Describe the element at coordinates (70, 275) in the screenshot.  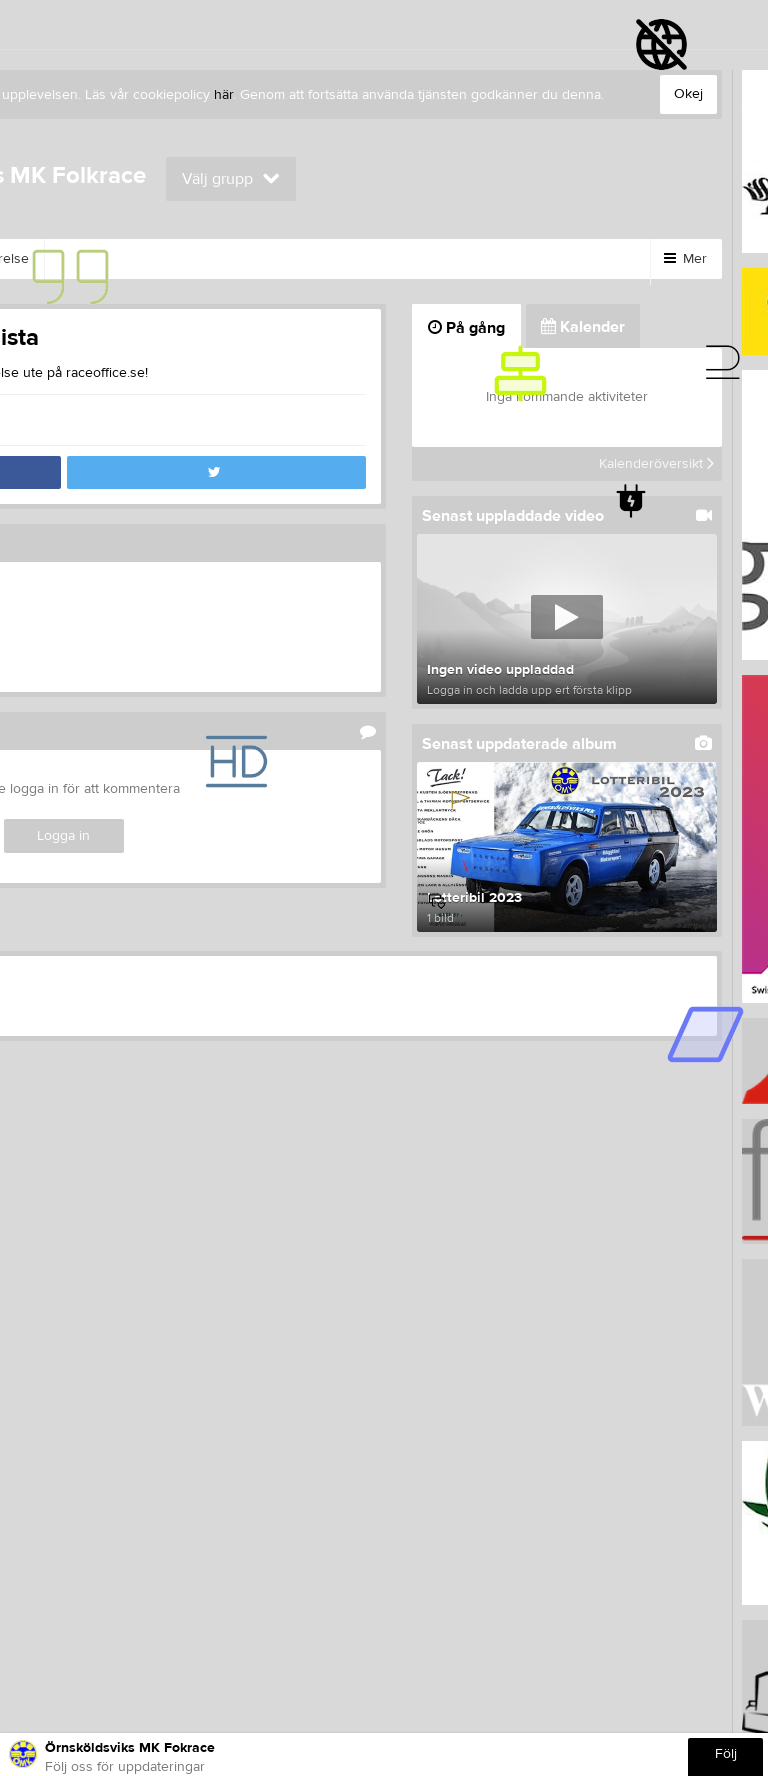
I see `view testimonials or quotes` at that location.